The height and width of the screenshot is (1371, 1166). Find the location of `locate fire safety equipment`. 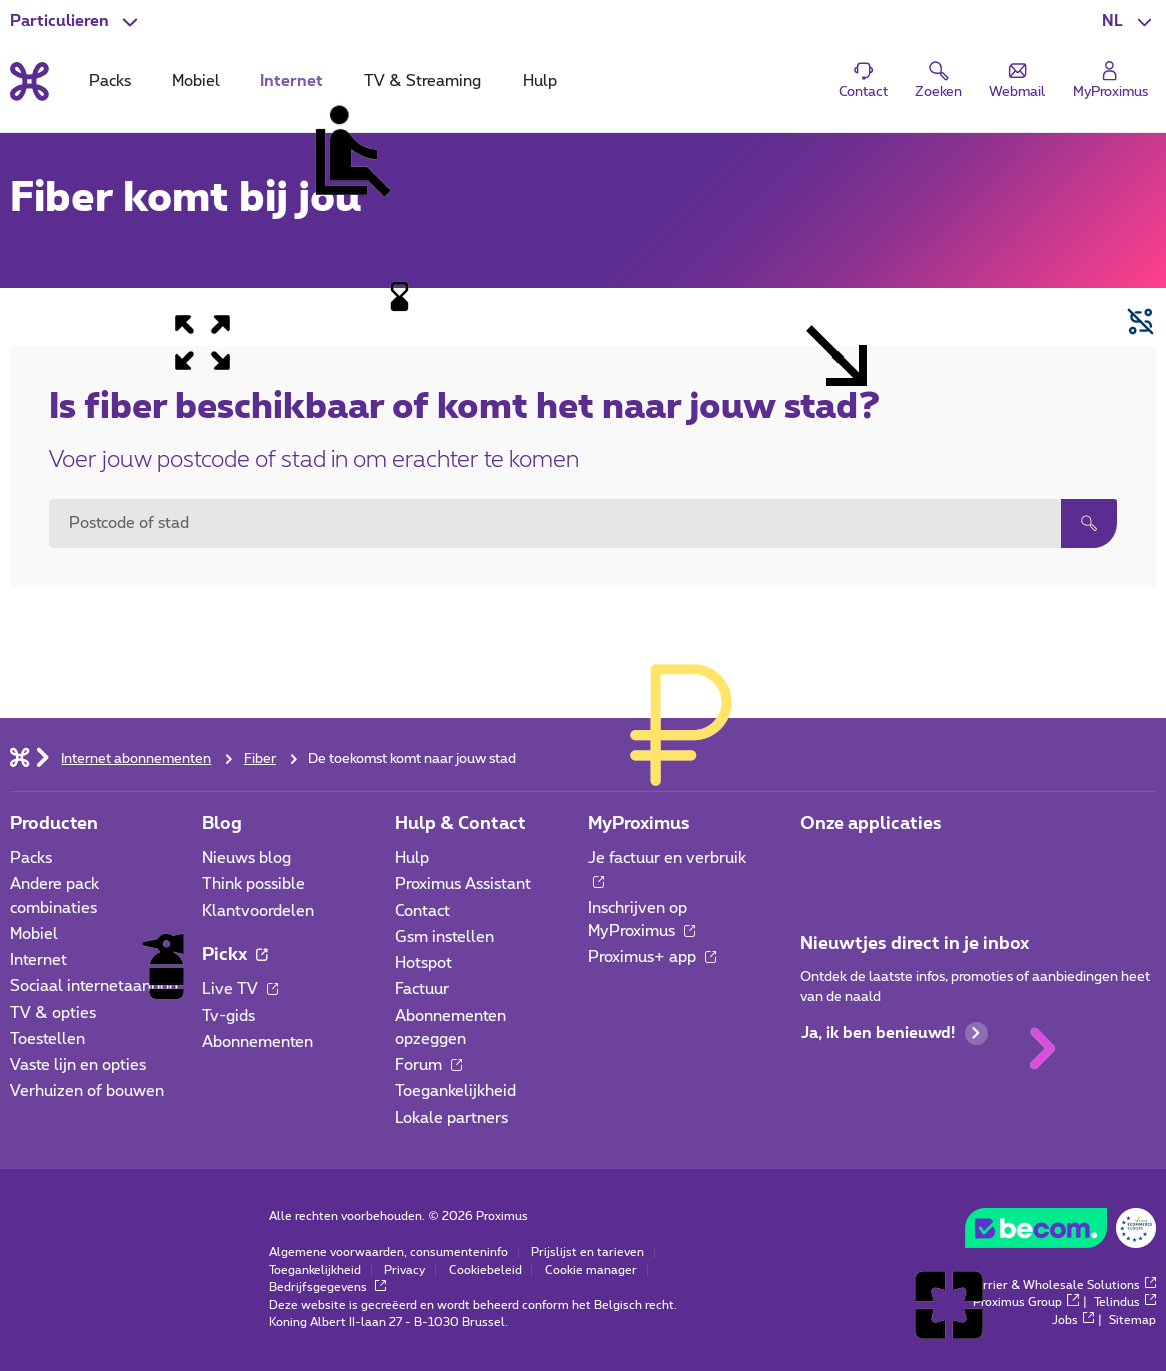

locate fire safety equipment is located at coordinates (166, 964).